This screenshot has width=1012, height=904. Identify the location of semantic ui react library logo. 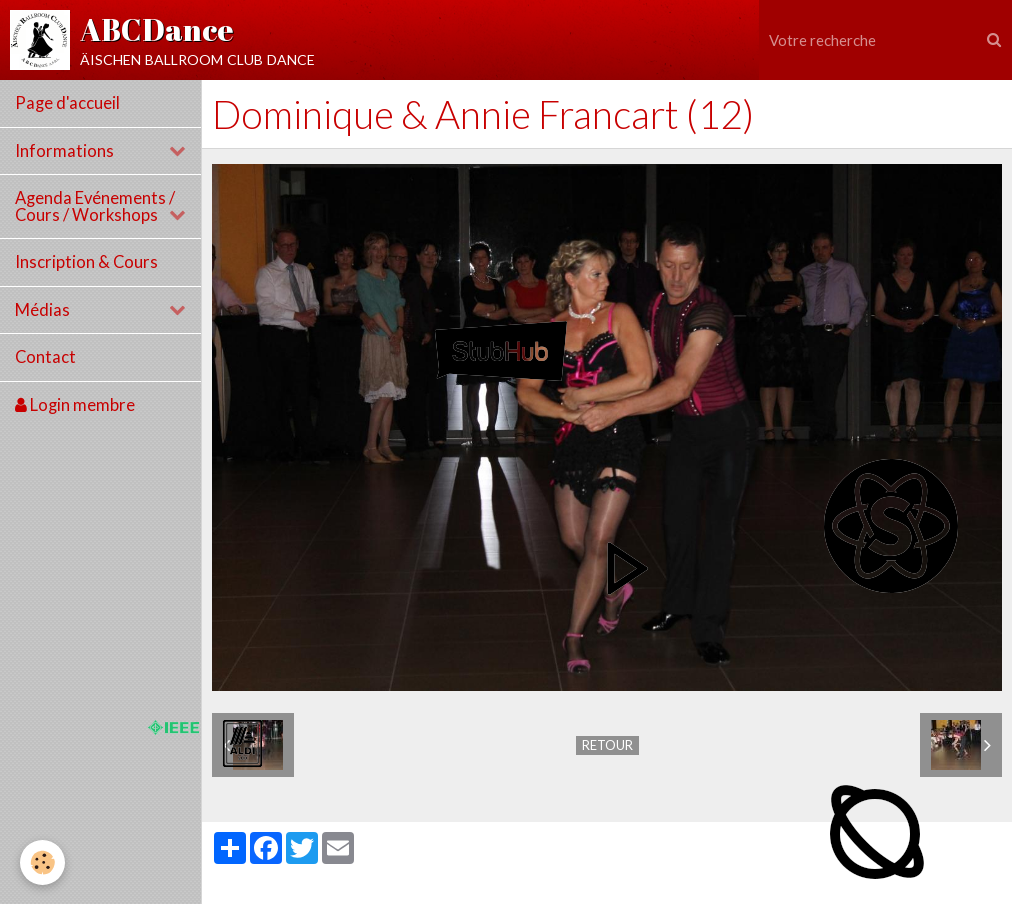
(891, 526).